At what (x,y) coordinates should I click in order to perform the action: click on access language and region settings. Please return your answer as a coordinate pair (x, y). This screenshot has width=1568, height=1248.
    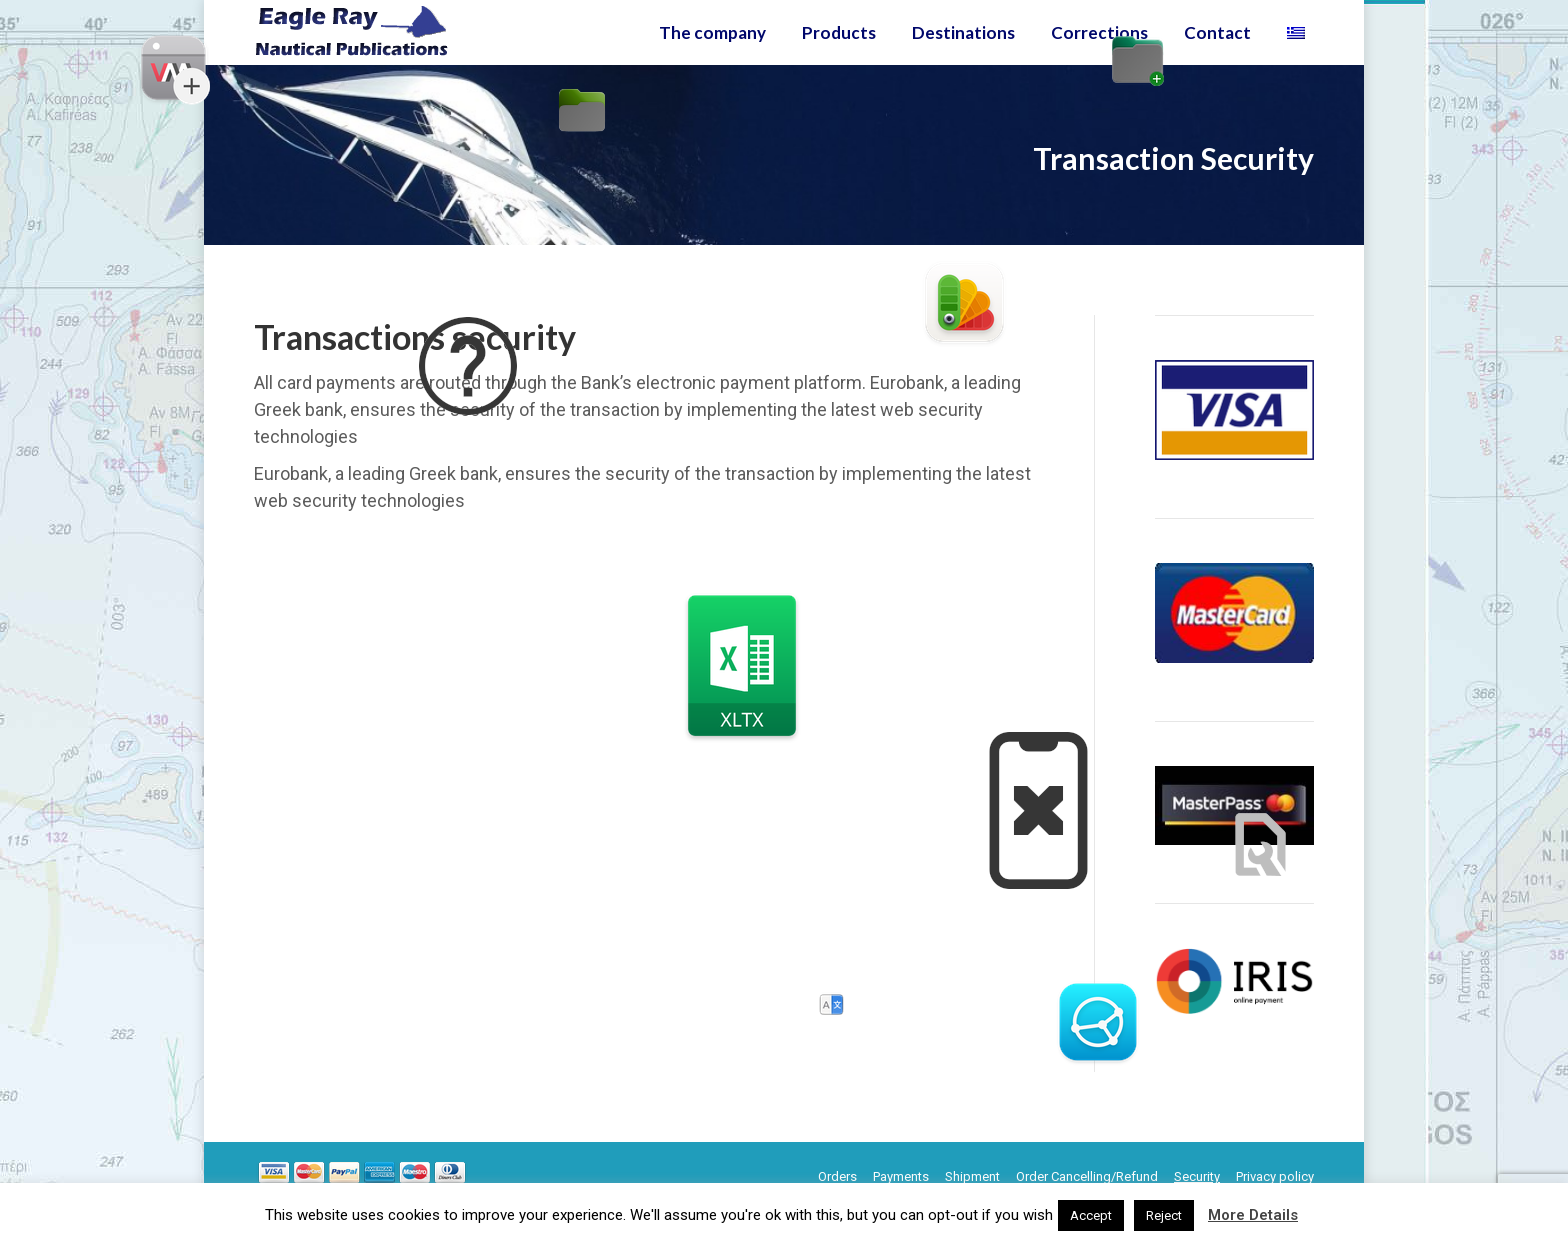
    Looking at the image, I should click on (831, 1004).